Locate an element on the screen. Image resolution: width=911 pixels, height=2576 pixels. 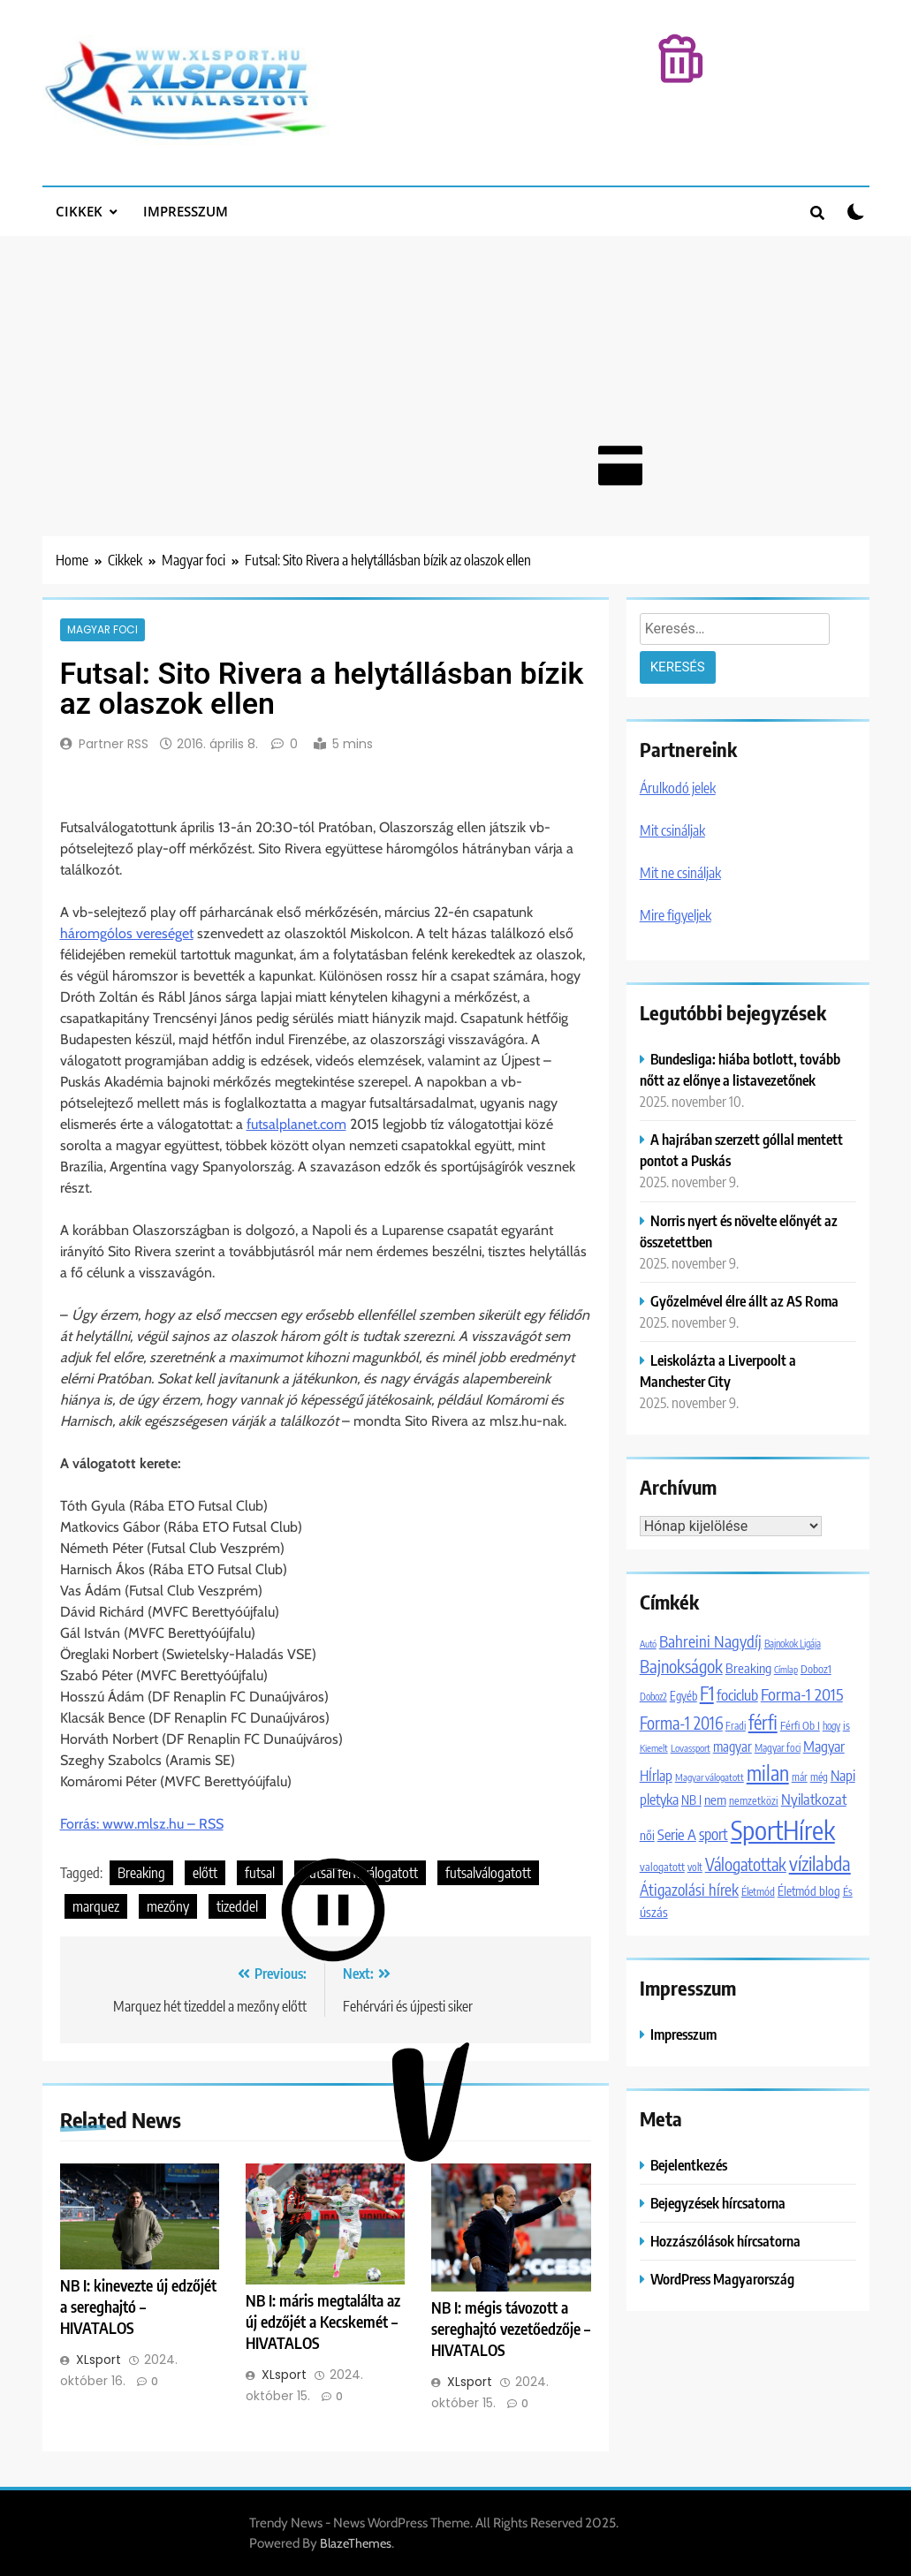
open the Vinted app is located at coordinates (430, 2102).